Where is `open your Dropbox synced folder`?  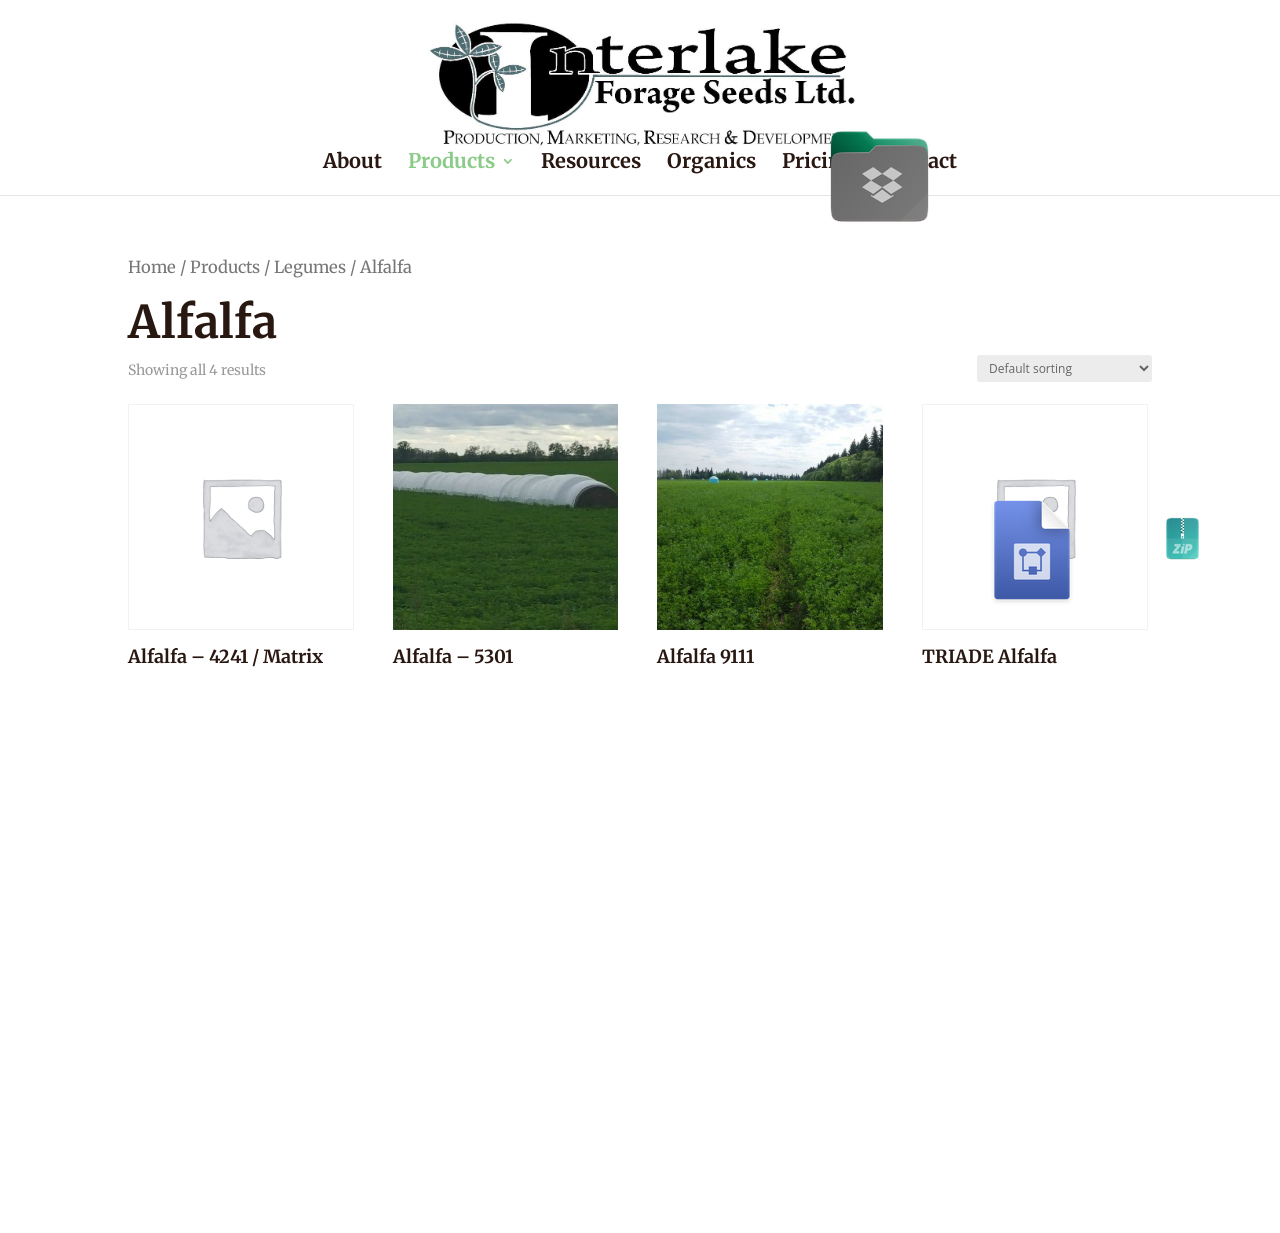 open your Dropbox synced folder is located at coordinates (879, 176).